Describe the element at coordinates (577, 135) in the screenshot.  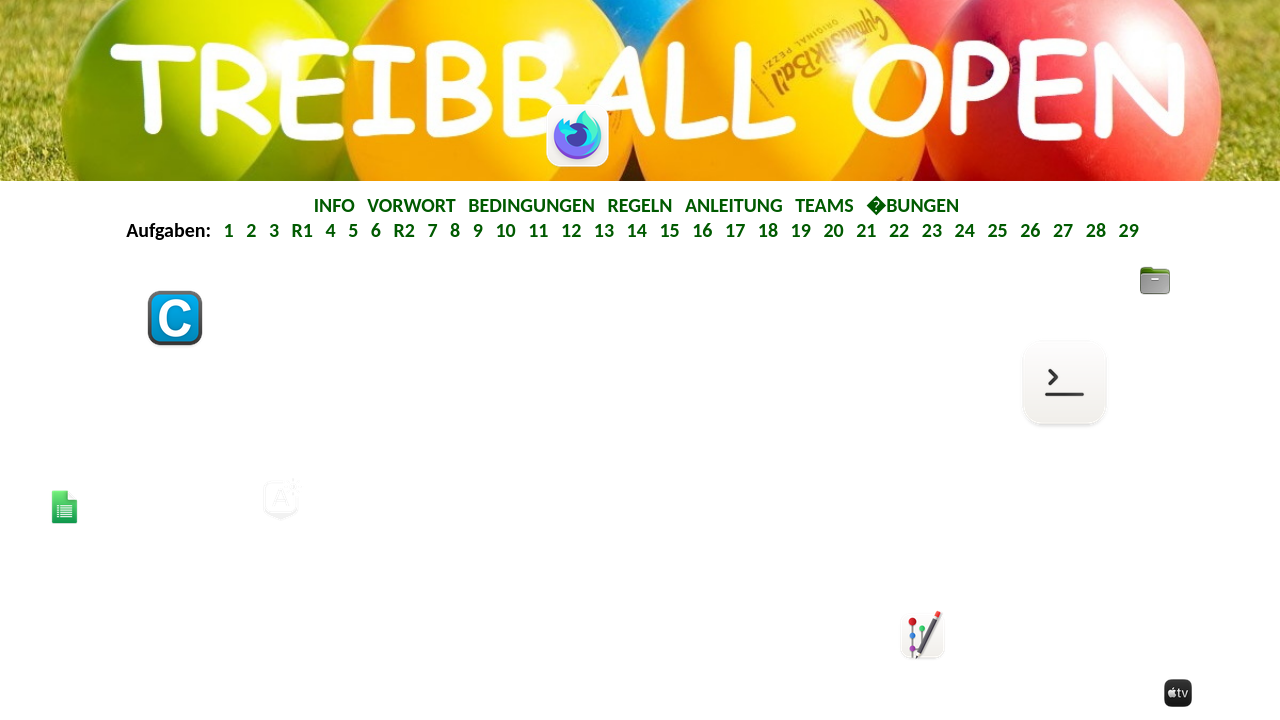
I see `open firefox nightly browser` at that location.